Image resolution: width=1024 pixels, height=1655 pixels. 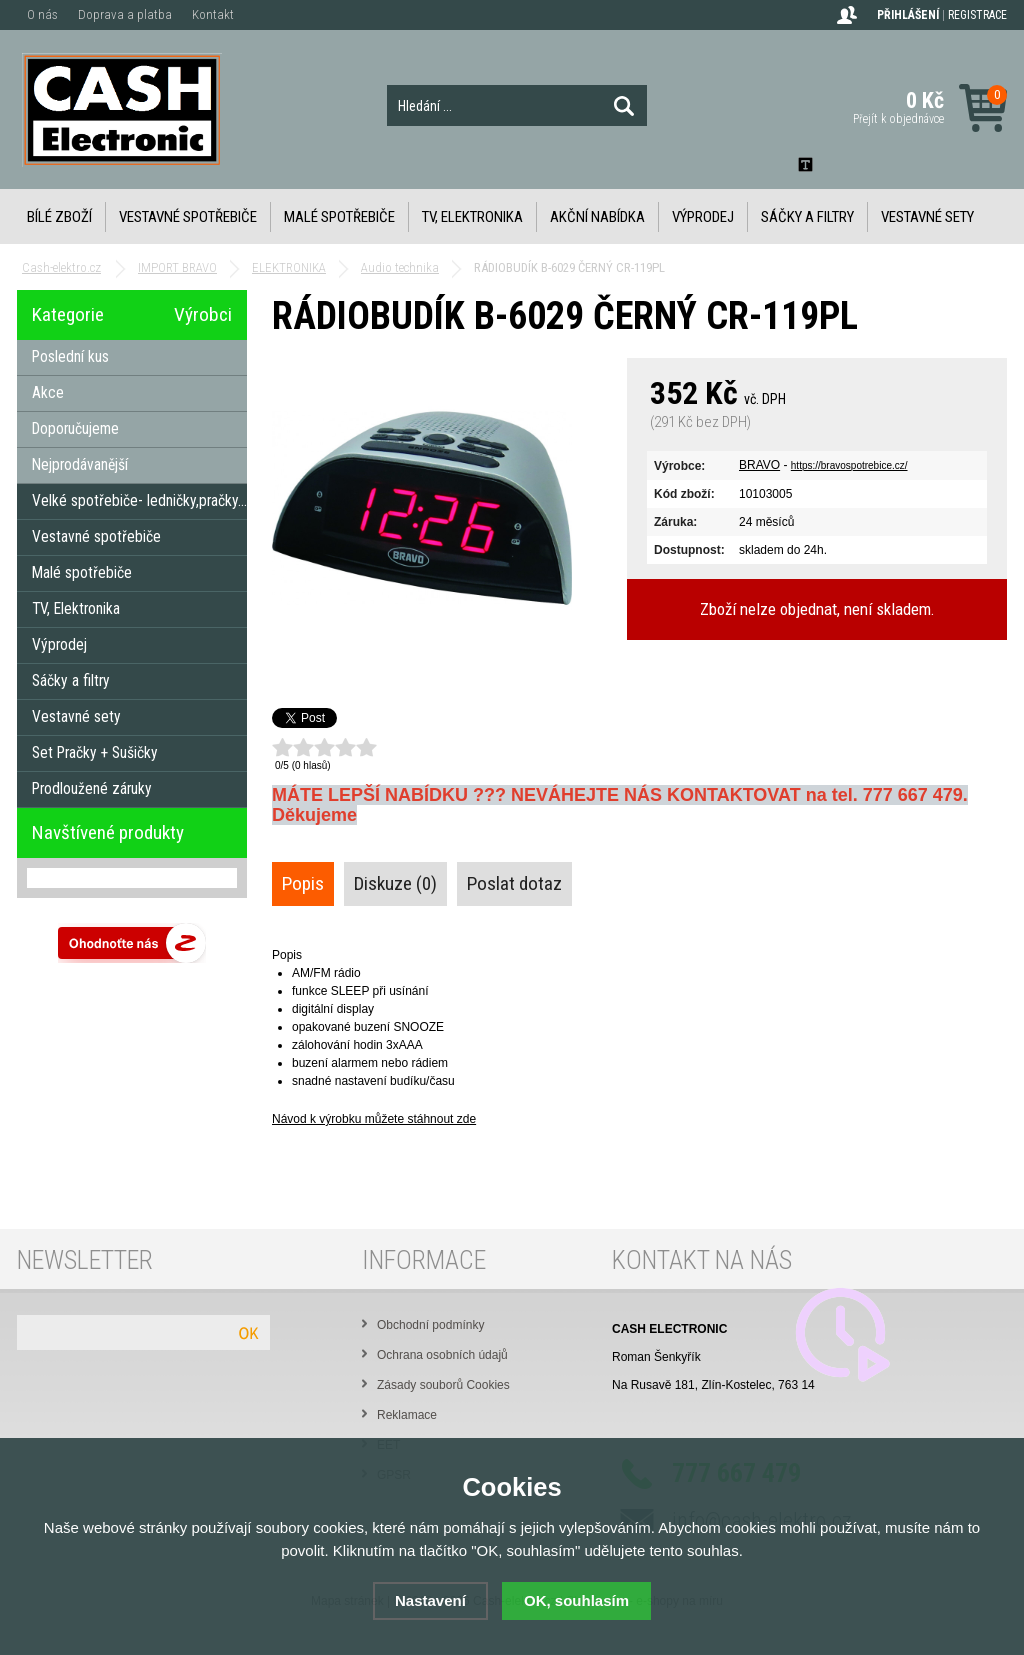 What do you see at coordinates (805, 164) in the screenshot?
I see `format text or access text styling options` at bounding box center [805, 164].